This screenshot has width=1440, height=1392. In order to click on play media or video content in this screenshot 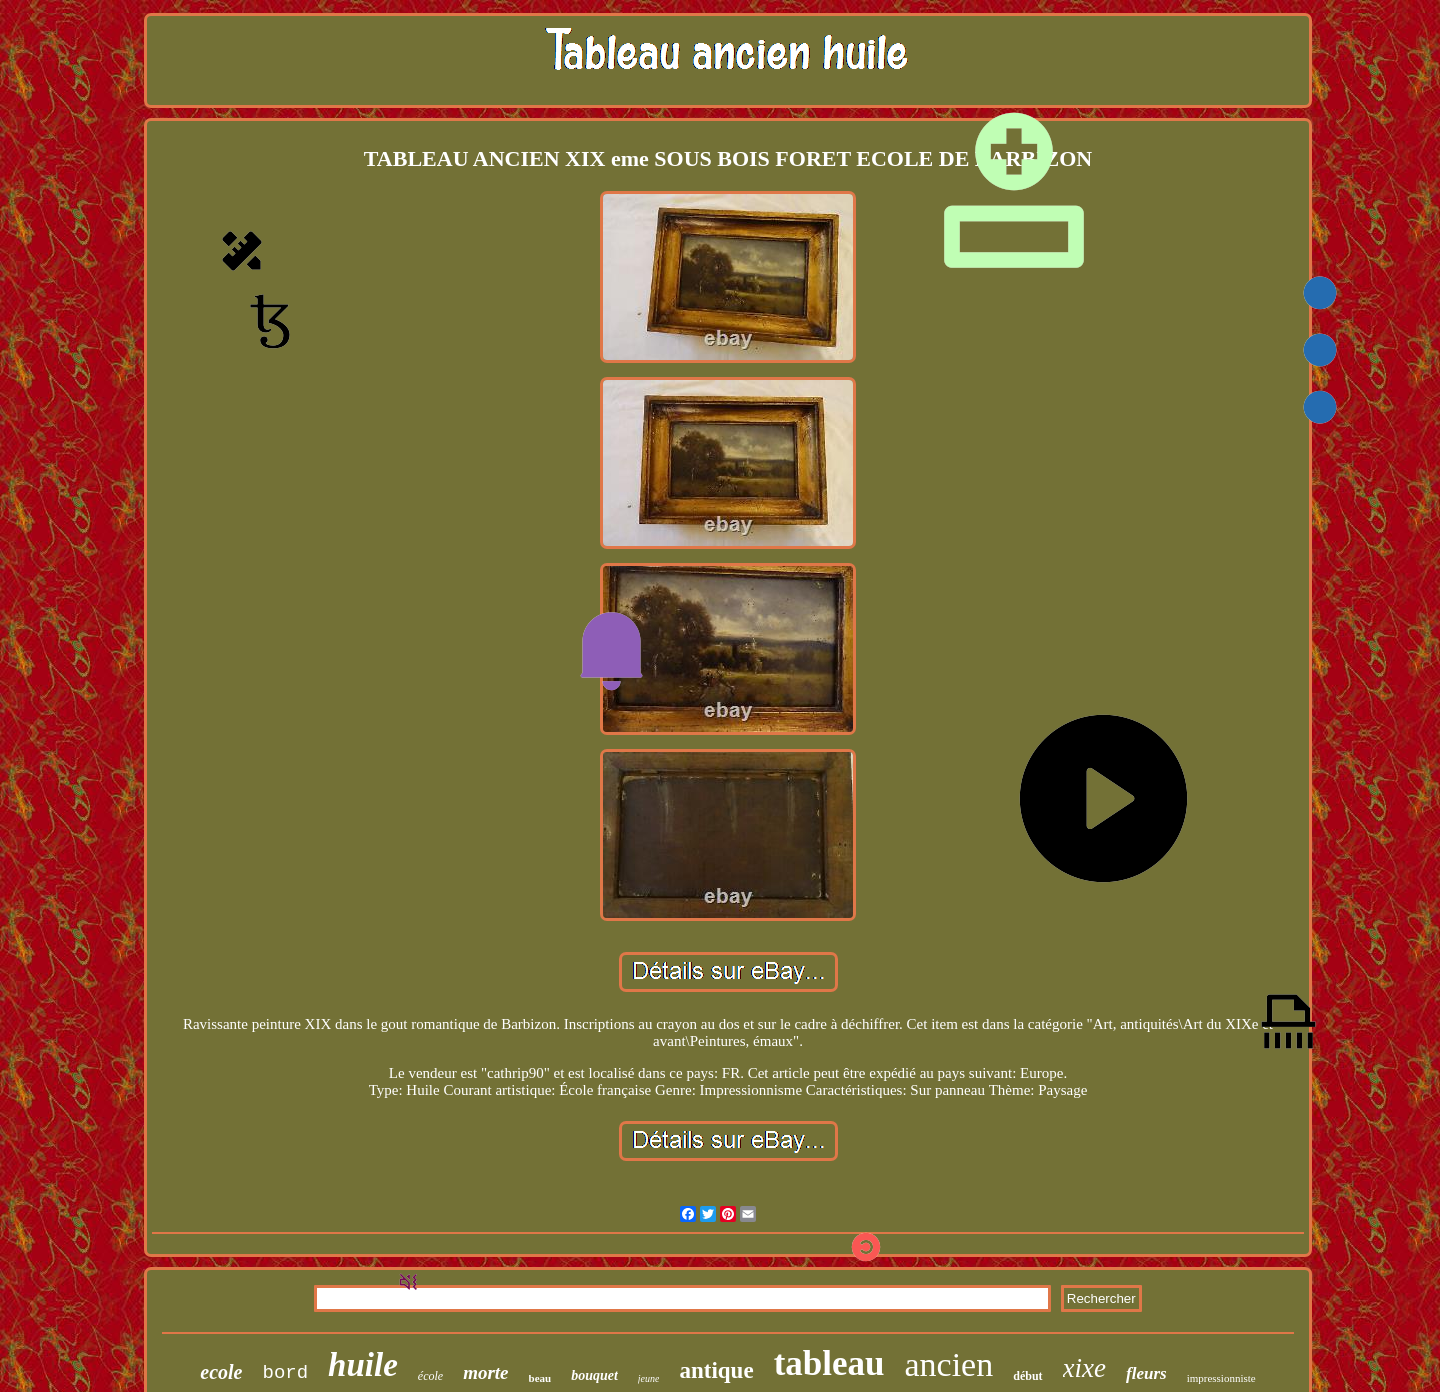, I will do `click(1103, 798)`.